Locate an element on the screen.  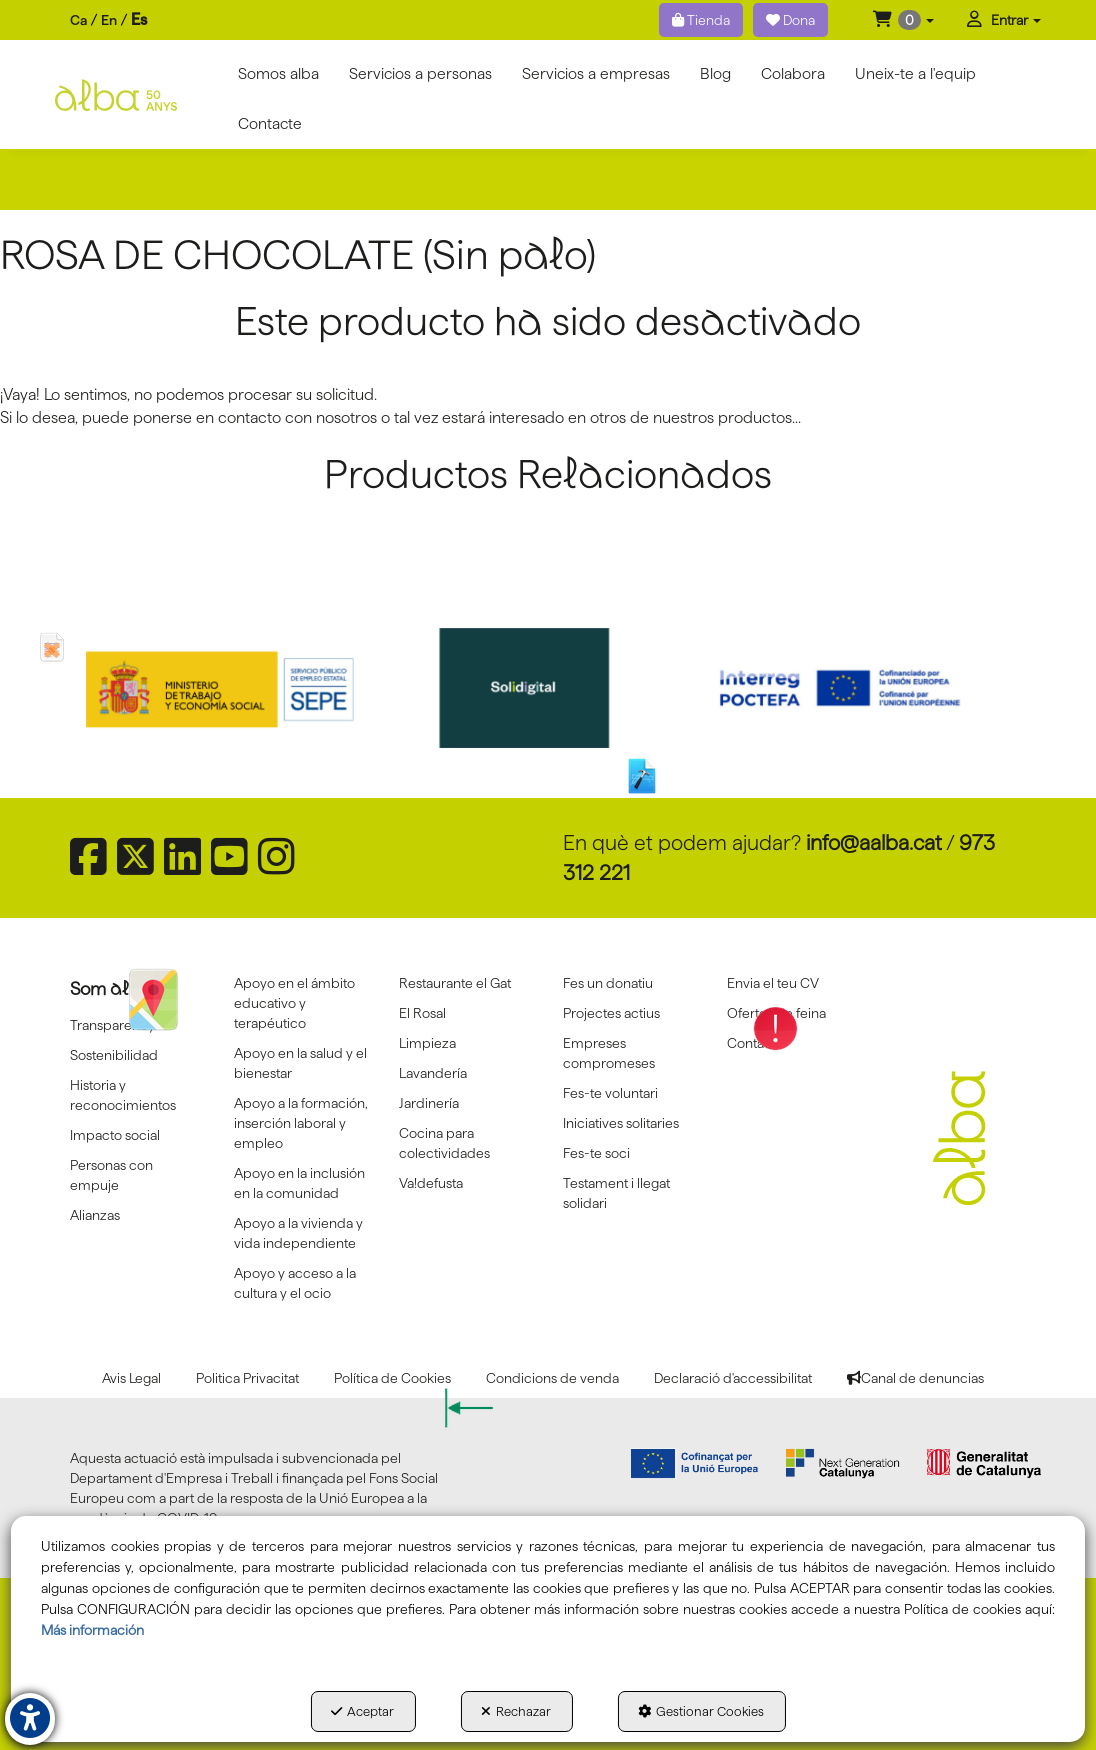
go to the first item in a list or sequence is located at coordinates (469, 1408).